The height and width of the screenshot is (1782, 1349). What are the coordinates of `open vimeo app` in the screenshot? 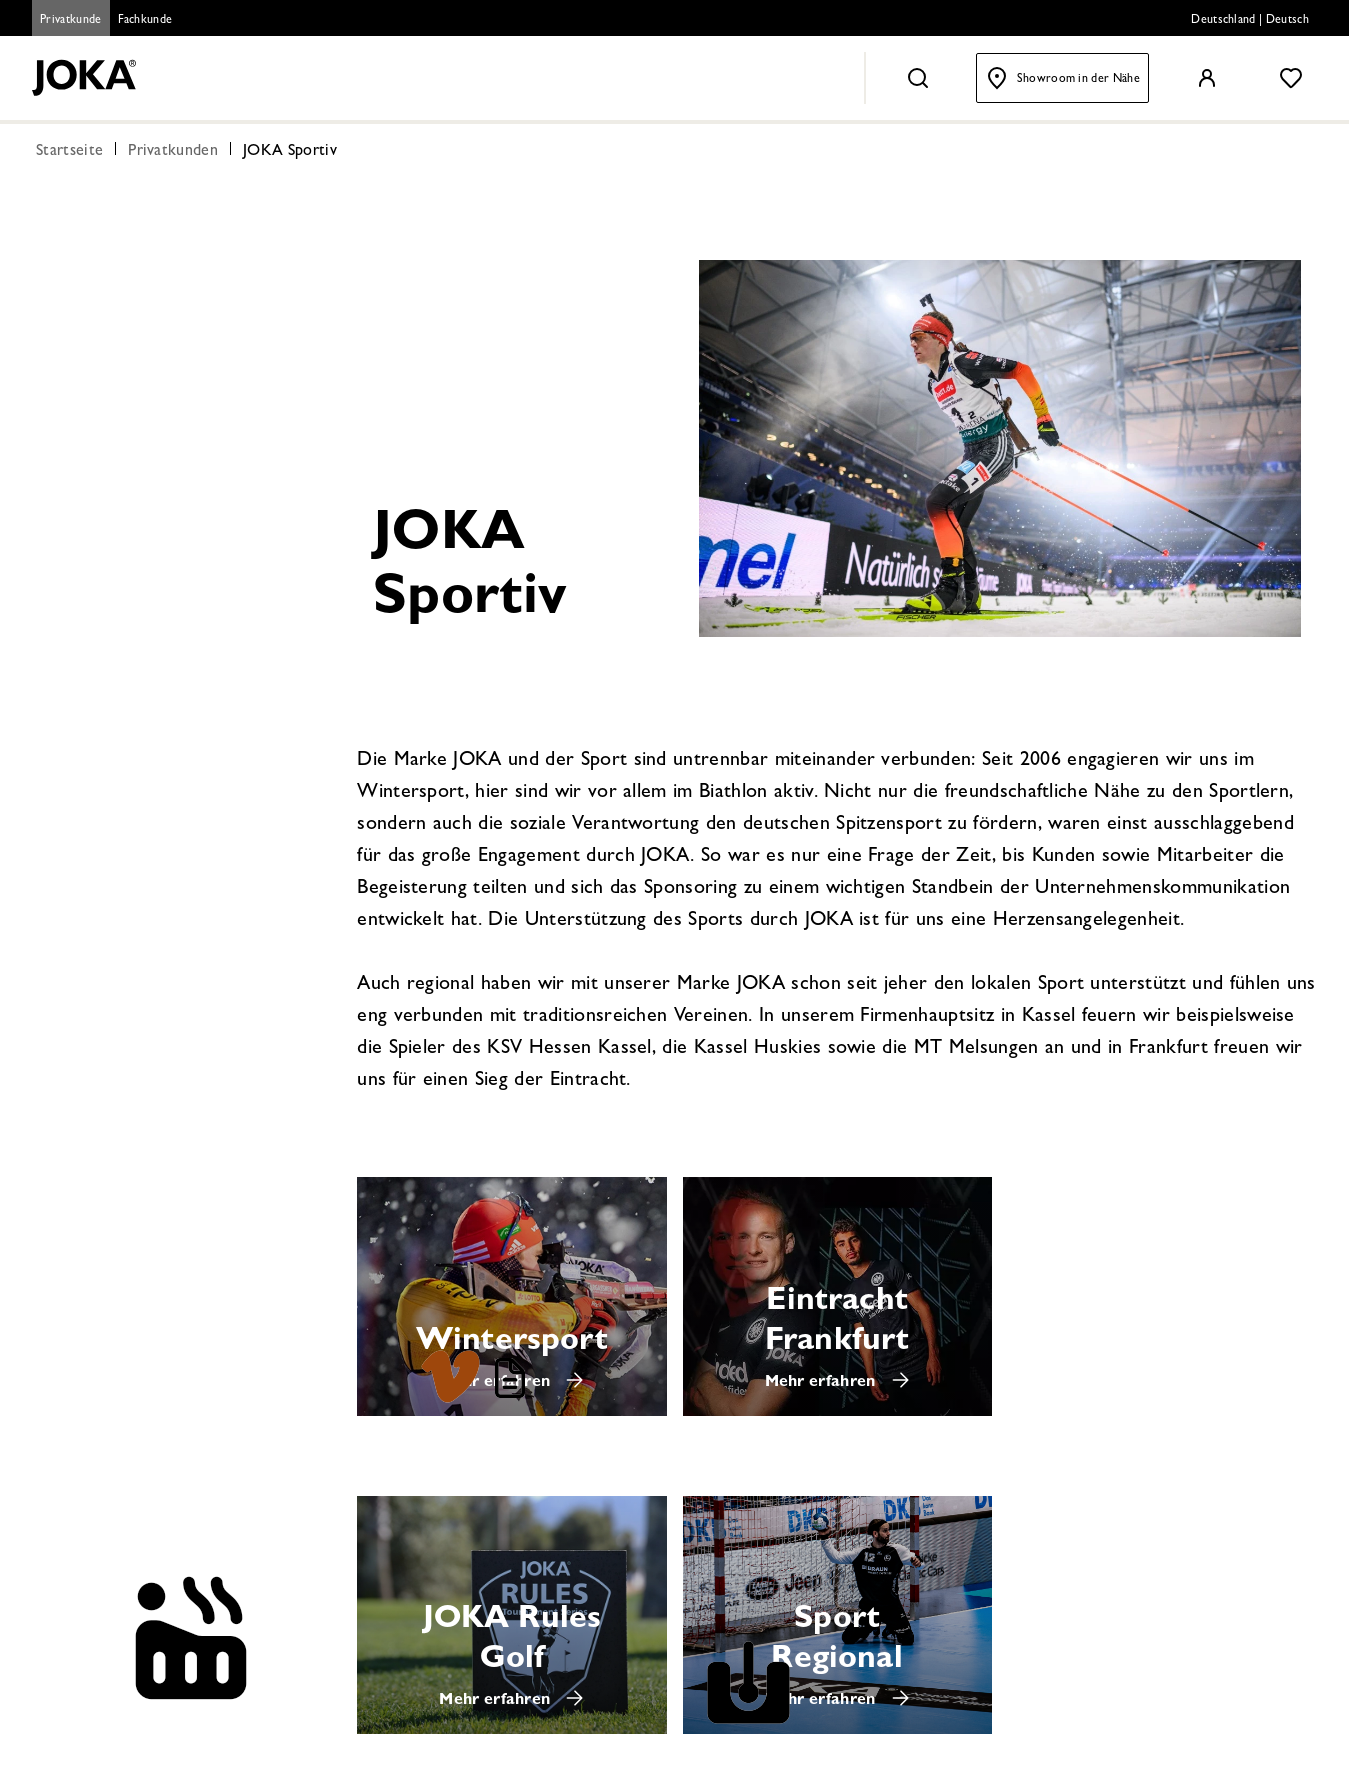 It's located at (450, 1376).